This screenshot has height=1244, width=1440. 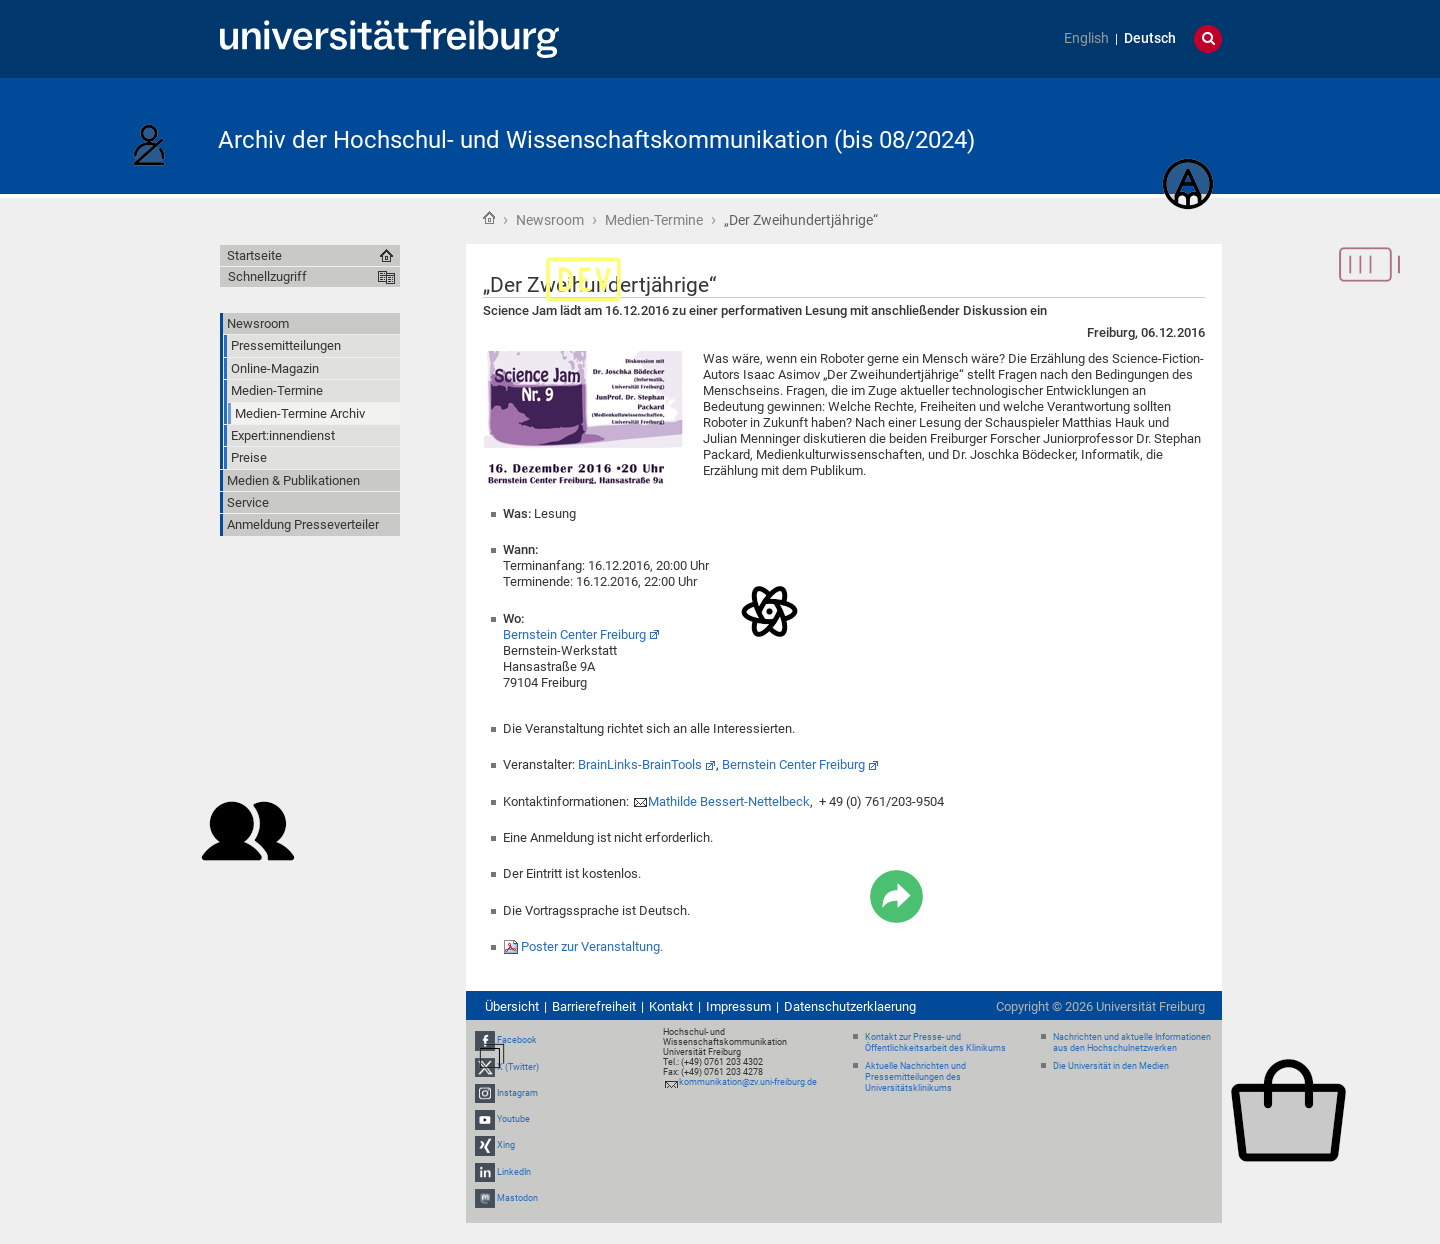 What do you see at coordinates (248, 831) in the screenshot?
I see `view all users or contacts` at bounding box center [248, 831].